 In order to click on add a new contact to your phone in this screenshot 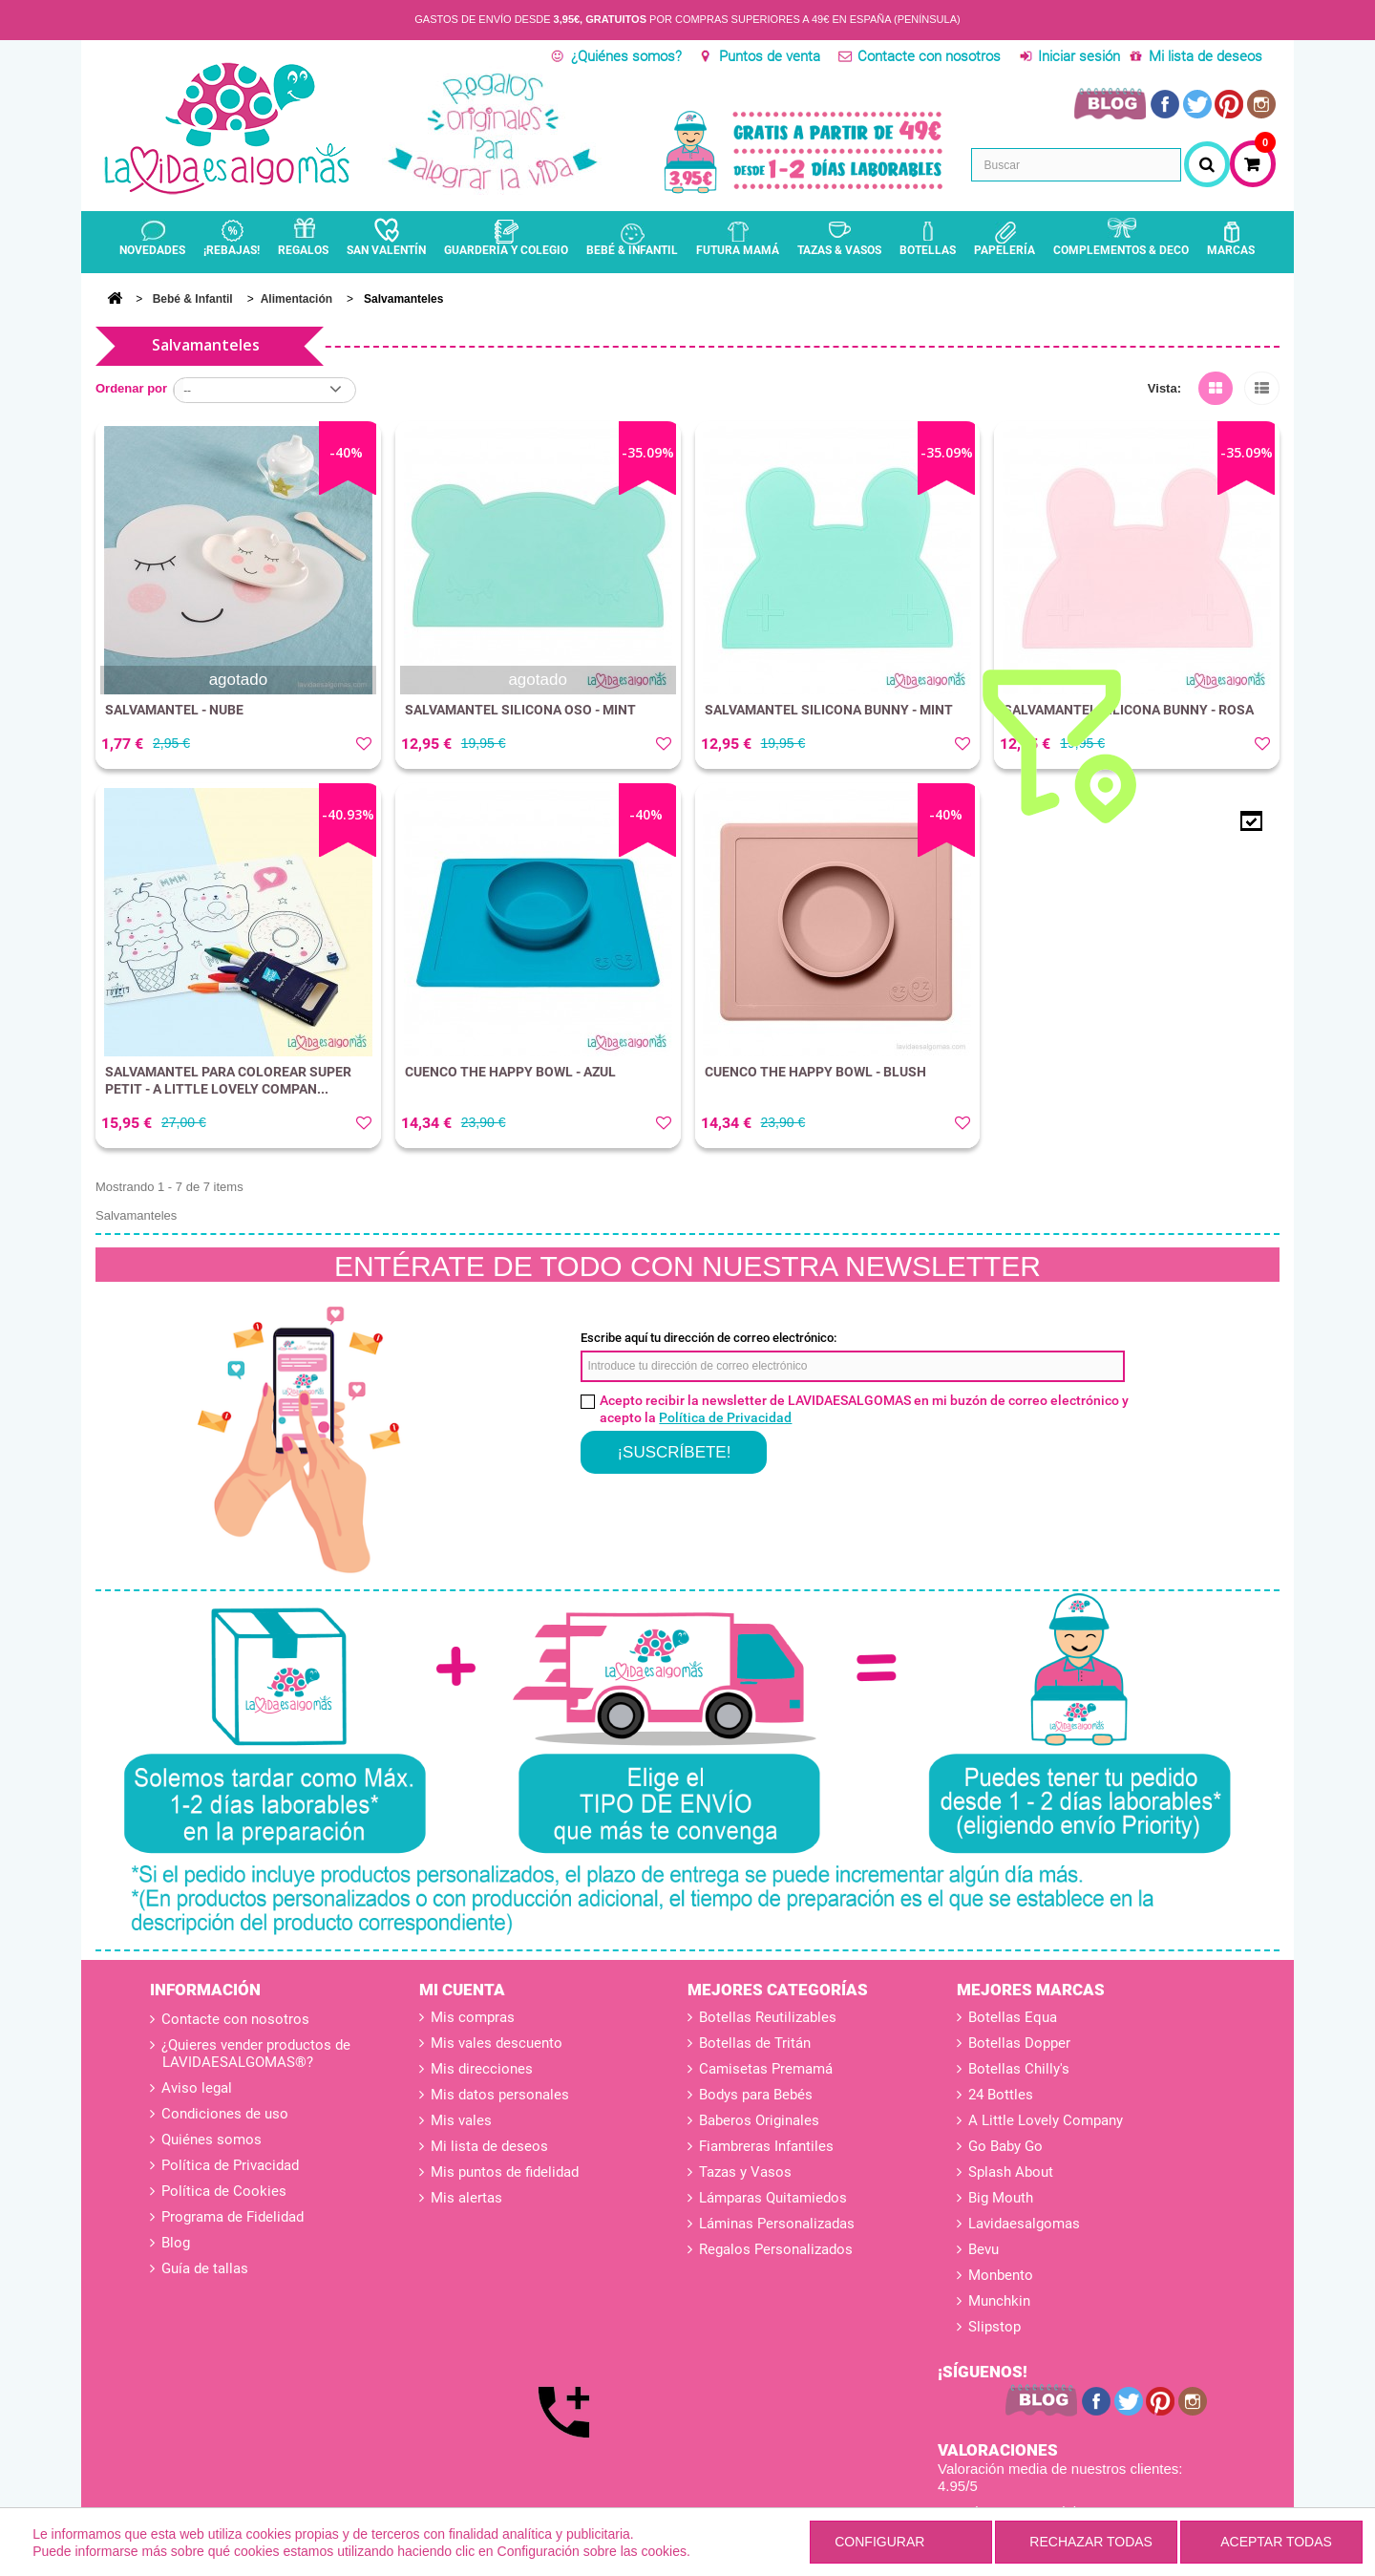, I will do `click(563, 2412)`.